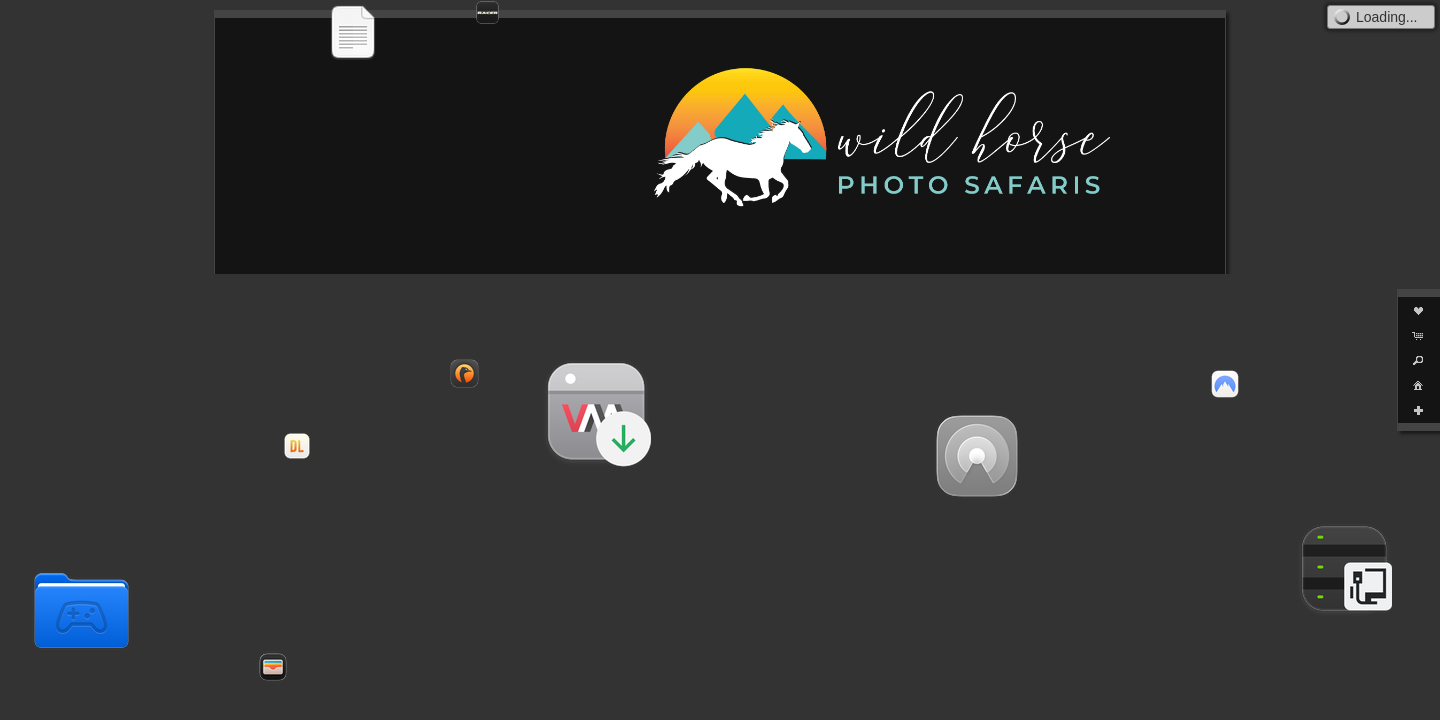 This screenshot has width=1440, height=720. Describe the element at coordinates (597, 413) in the screenshot. I see `install a new virtual machine` at that location.